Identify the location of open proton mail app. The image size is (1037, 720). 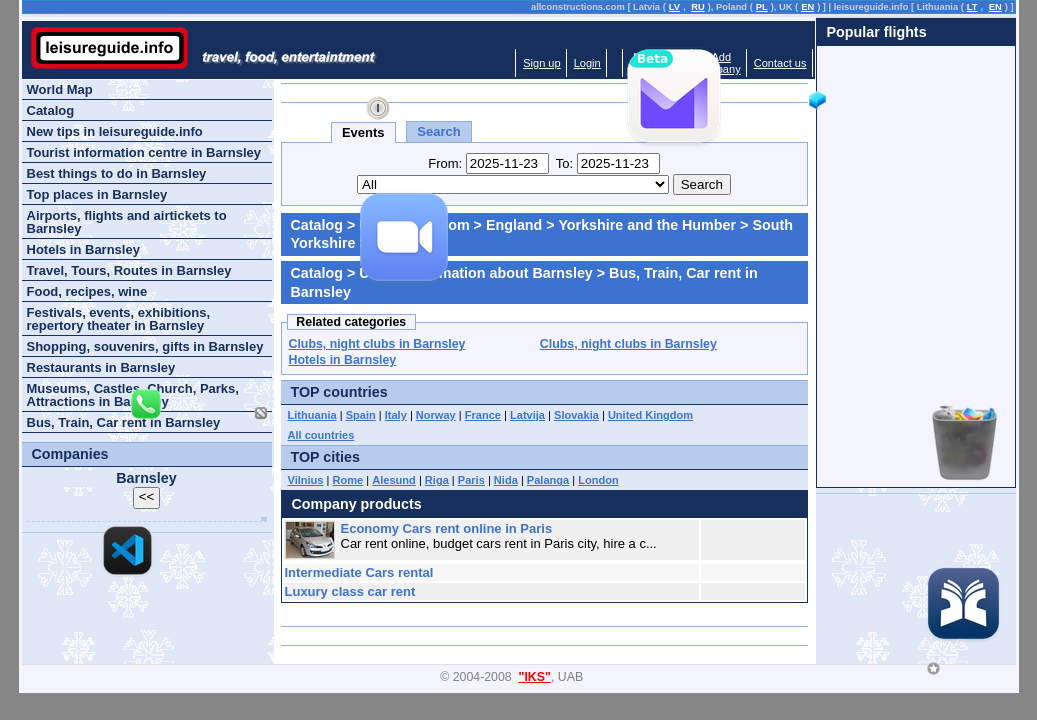
(674, 96).